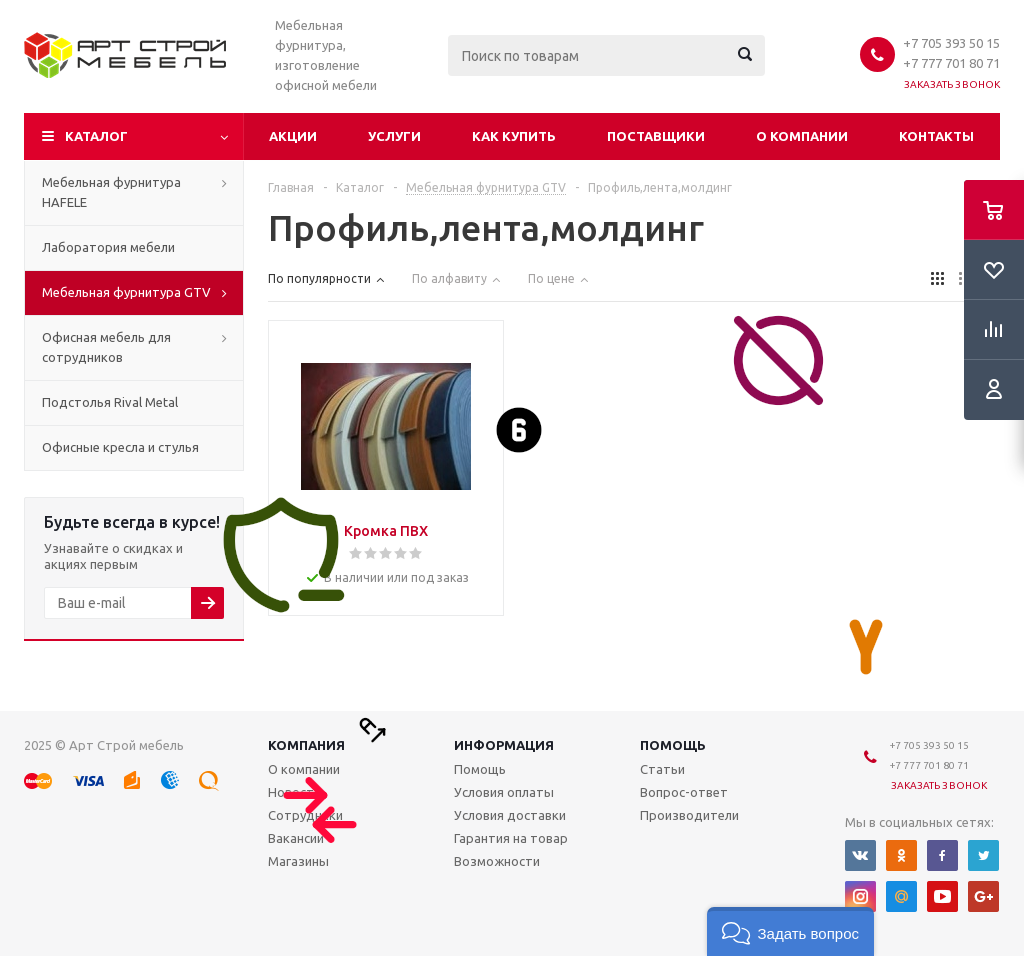 The height and width of the screenshot is (956, 1024). Describe the element at coordinates (778, 360) in the screenshot. I see `do not dry clean this item` at that location.